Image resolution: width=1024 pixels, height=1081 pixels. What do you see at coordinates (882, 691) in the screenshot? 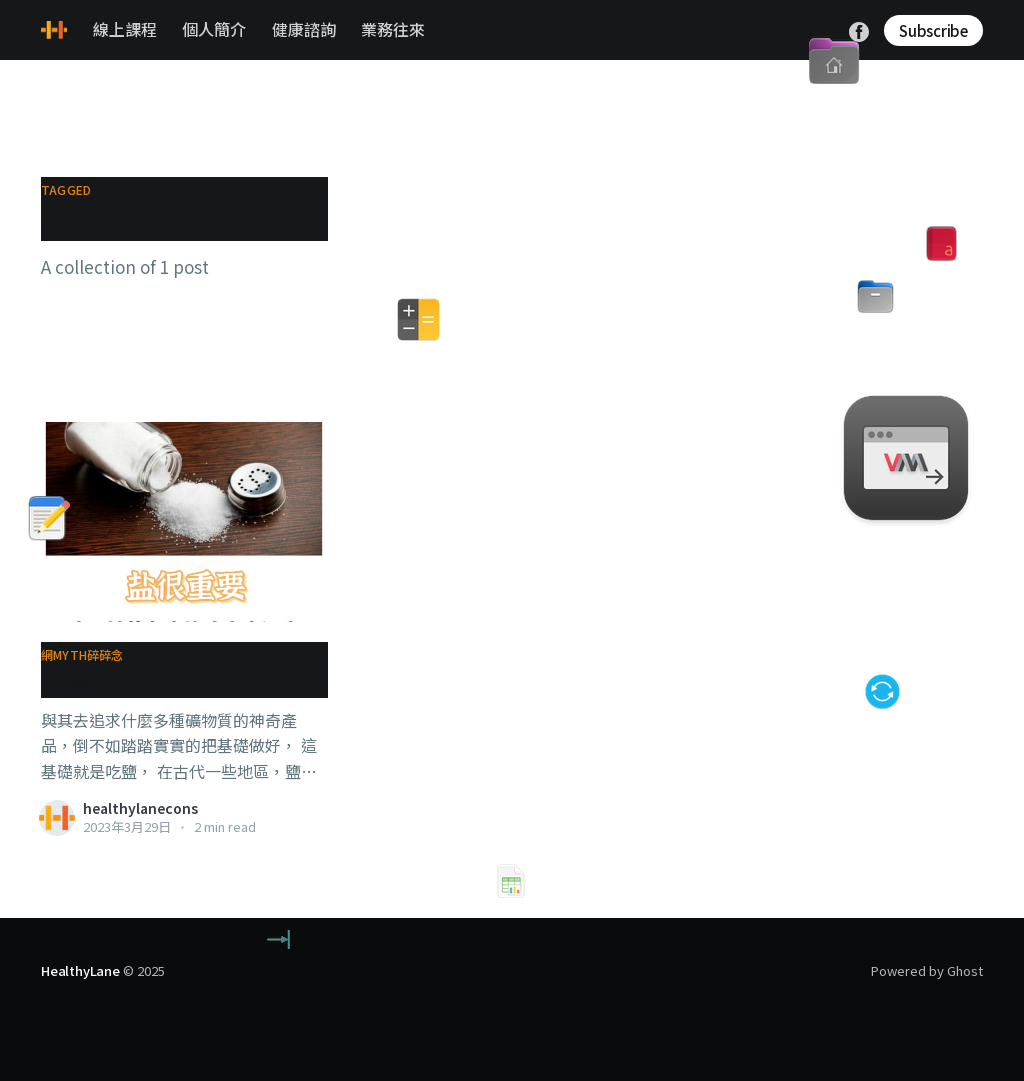
I see `indicates file is currently syncing with Insync` at bounding box center [882, 691].